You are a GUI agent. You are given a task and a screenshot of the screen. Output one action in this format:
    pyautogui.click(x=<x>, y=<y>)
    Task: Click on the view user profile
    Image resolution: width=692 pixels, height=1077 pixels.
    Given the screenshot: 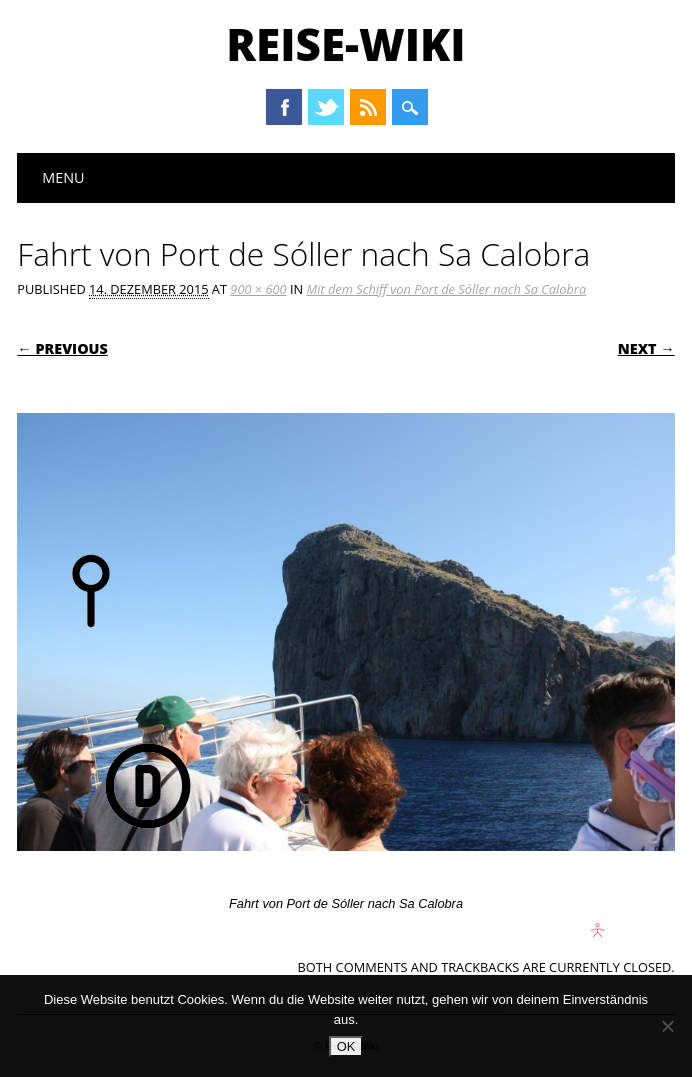 What is the action you would take?
    pyautogui.click(x=597, y=930)
    